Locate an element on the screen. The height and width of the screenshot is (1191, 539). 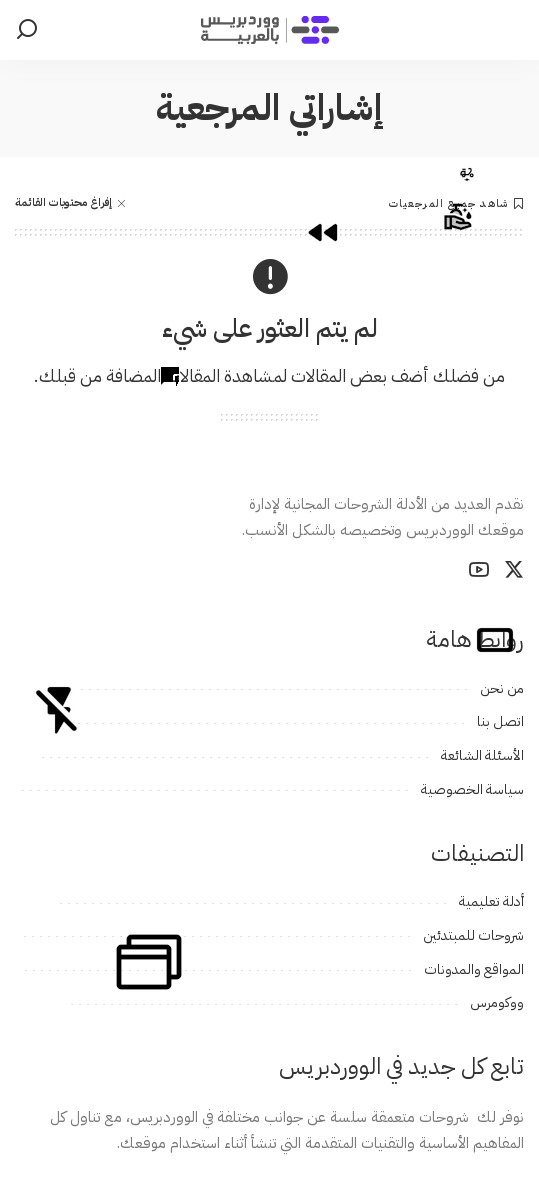
hand washing or hygiene reminder is located at coordinates (458, 216).